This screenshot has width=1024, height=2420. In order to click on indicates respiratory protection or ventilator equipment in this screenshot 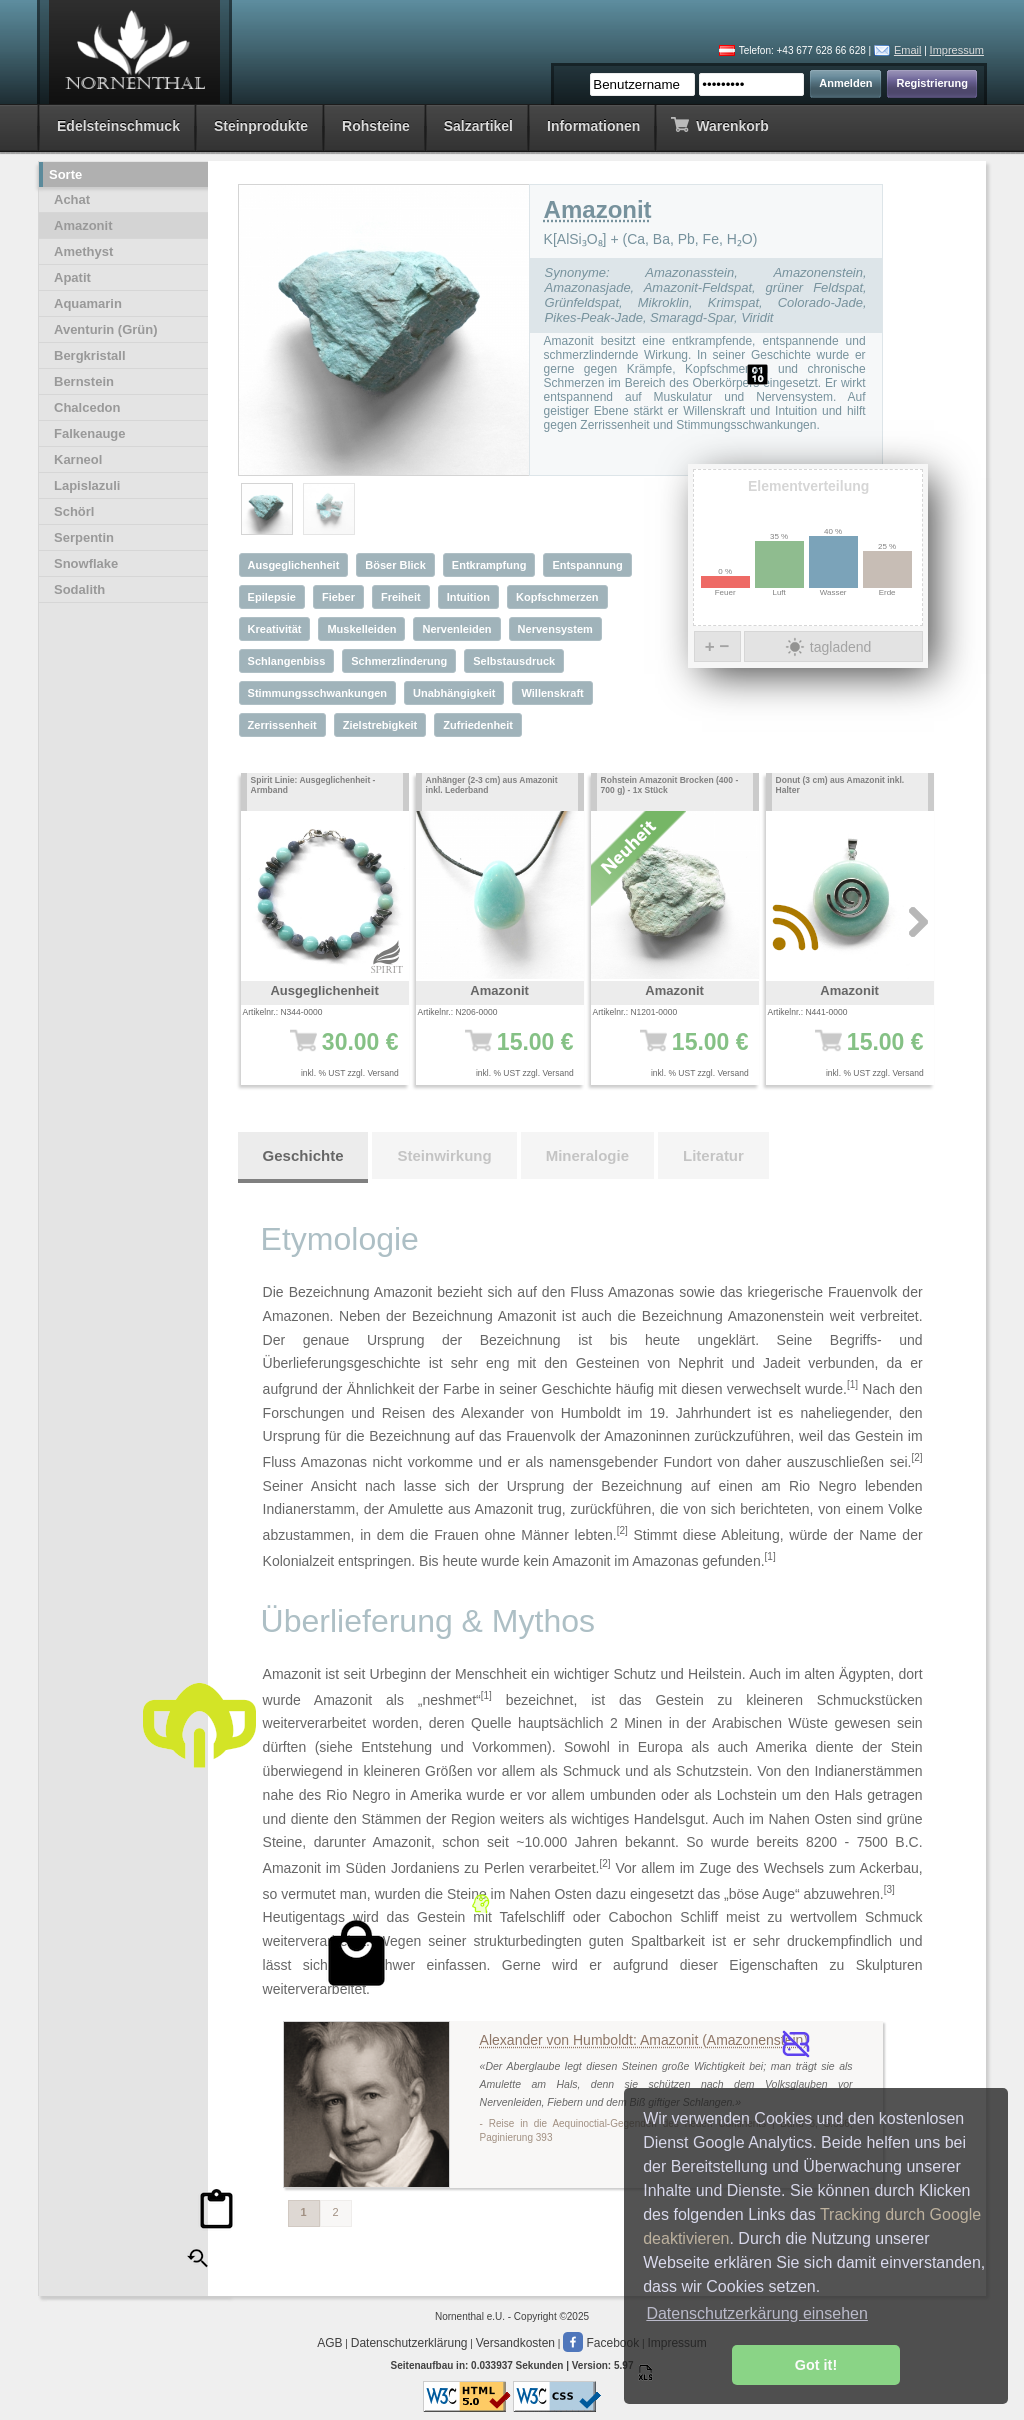, I will do `click(199, 1722)`.